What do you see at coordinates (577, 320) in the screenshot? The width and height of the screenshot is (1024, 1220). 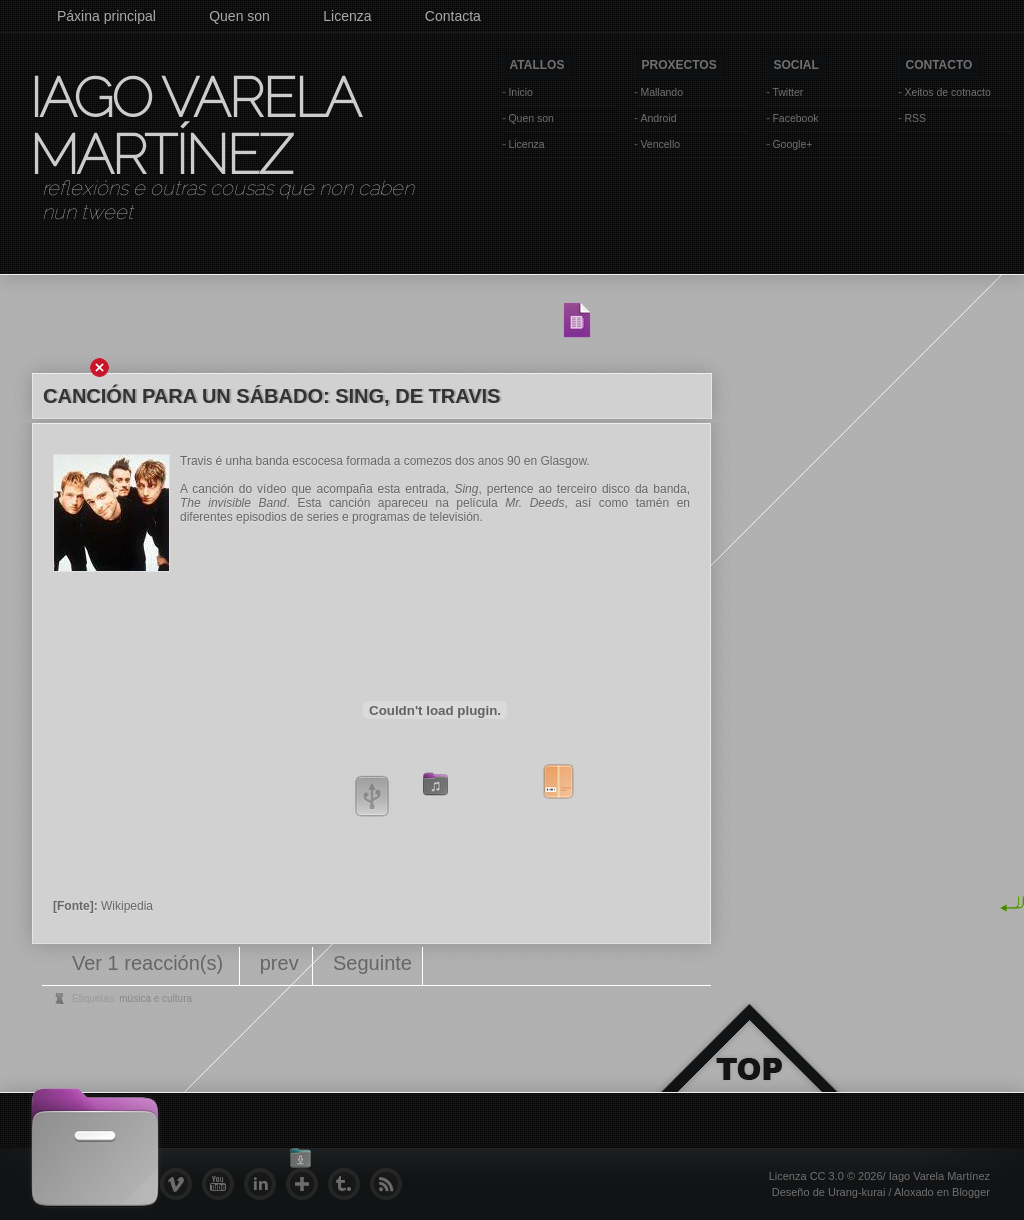 I see `open a Microsoft OneNote file` at bounding box center [577, 320].